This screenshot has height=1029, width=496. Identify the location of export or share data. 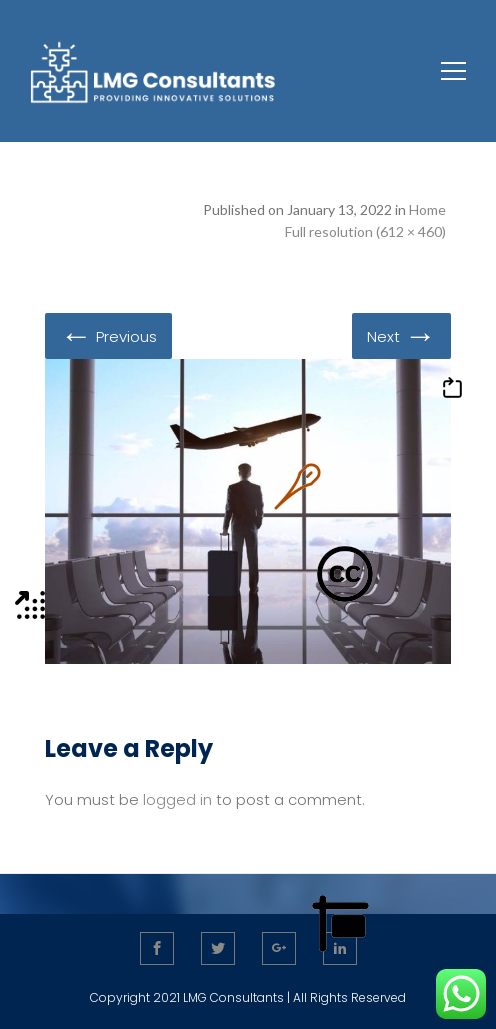
(31, 605).